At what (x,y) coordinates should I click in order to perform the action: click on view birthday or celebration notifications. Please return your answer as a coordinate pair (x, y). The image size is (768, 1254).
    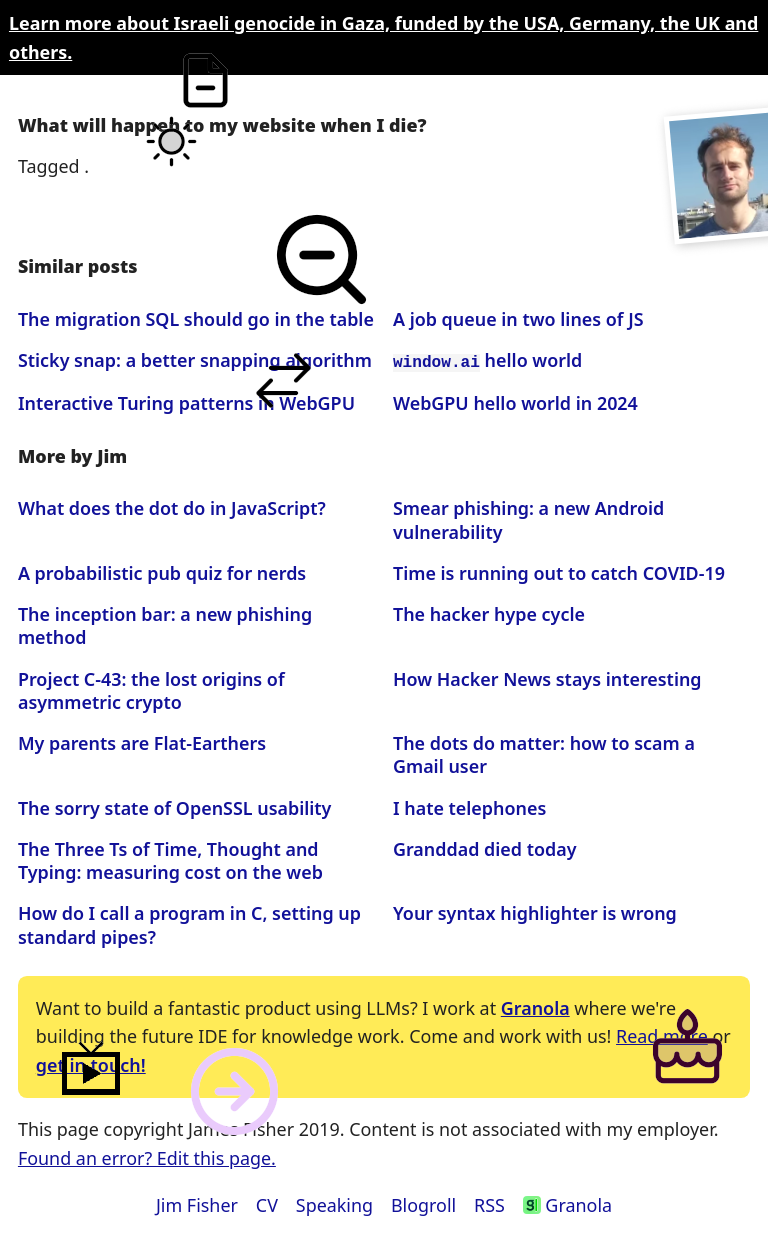
    Looking at the image, I should click on (687, 1051).